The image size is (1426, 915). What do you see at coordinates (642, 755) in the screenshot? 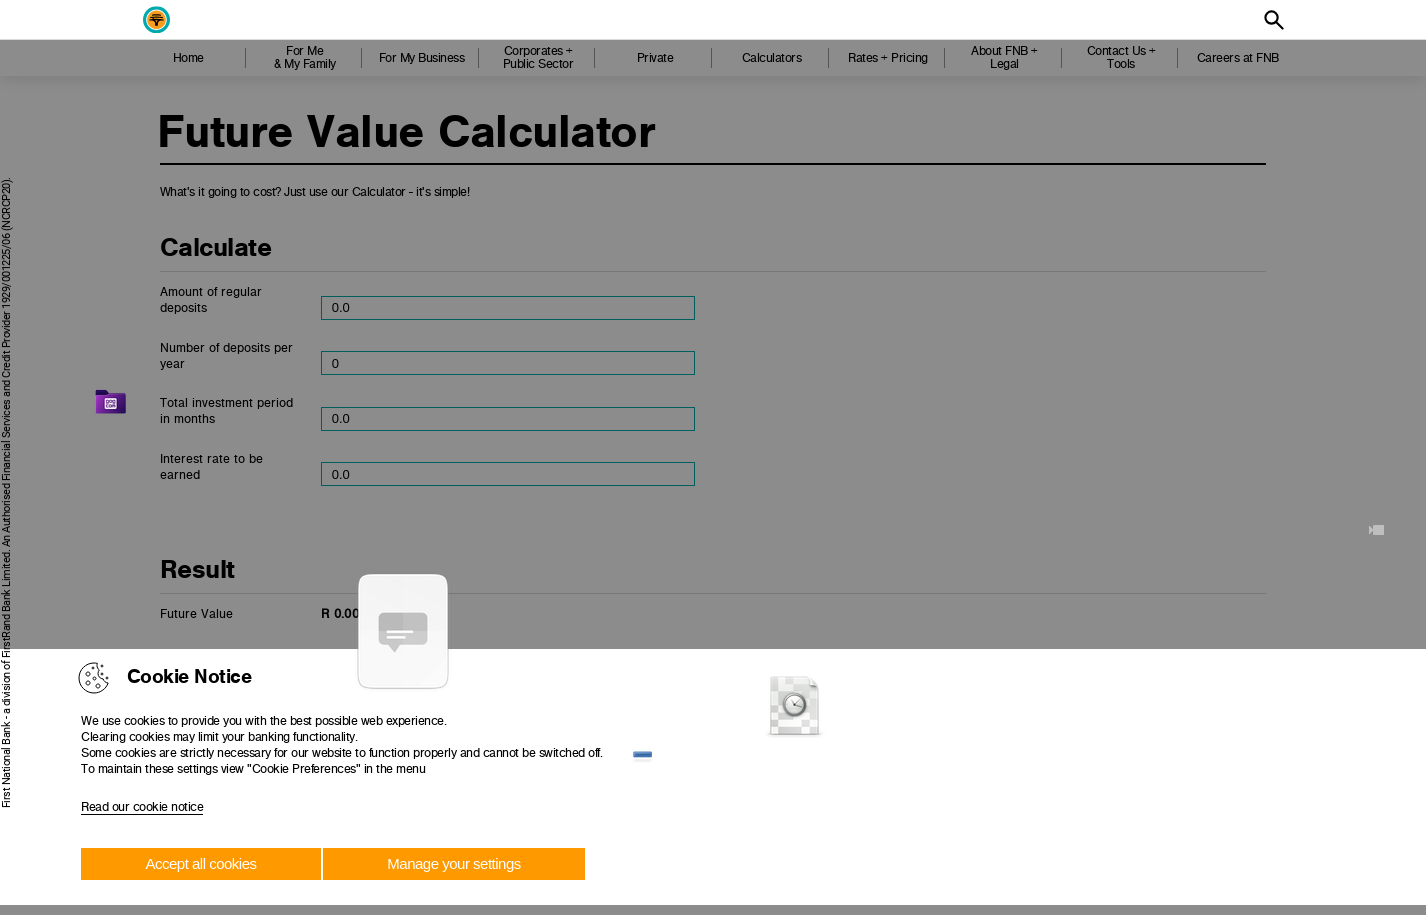
I see `remove an item from a list` at bounding box center [642, 755].